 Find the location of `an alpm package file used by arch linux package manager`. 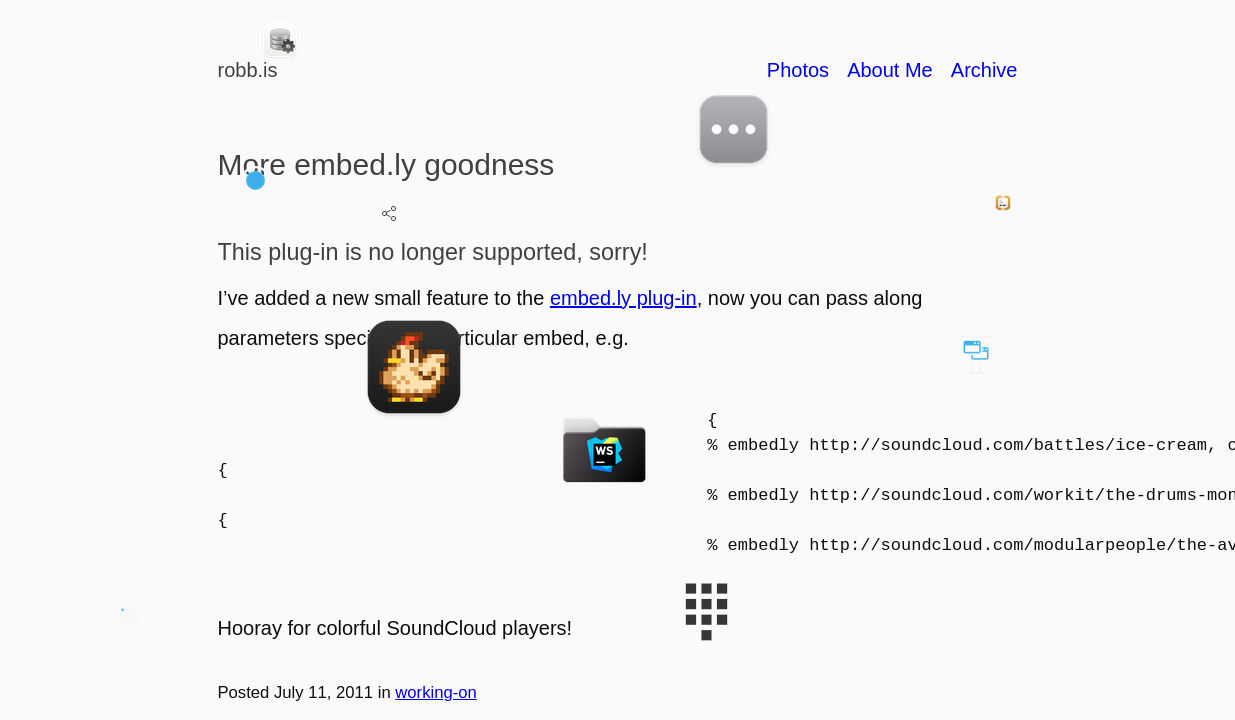

an alpm package file used by arch linux package manager is located at coordinates (1003, 203).